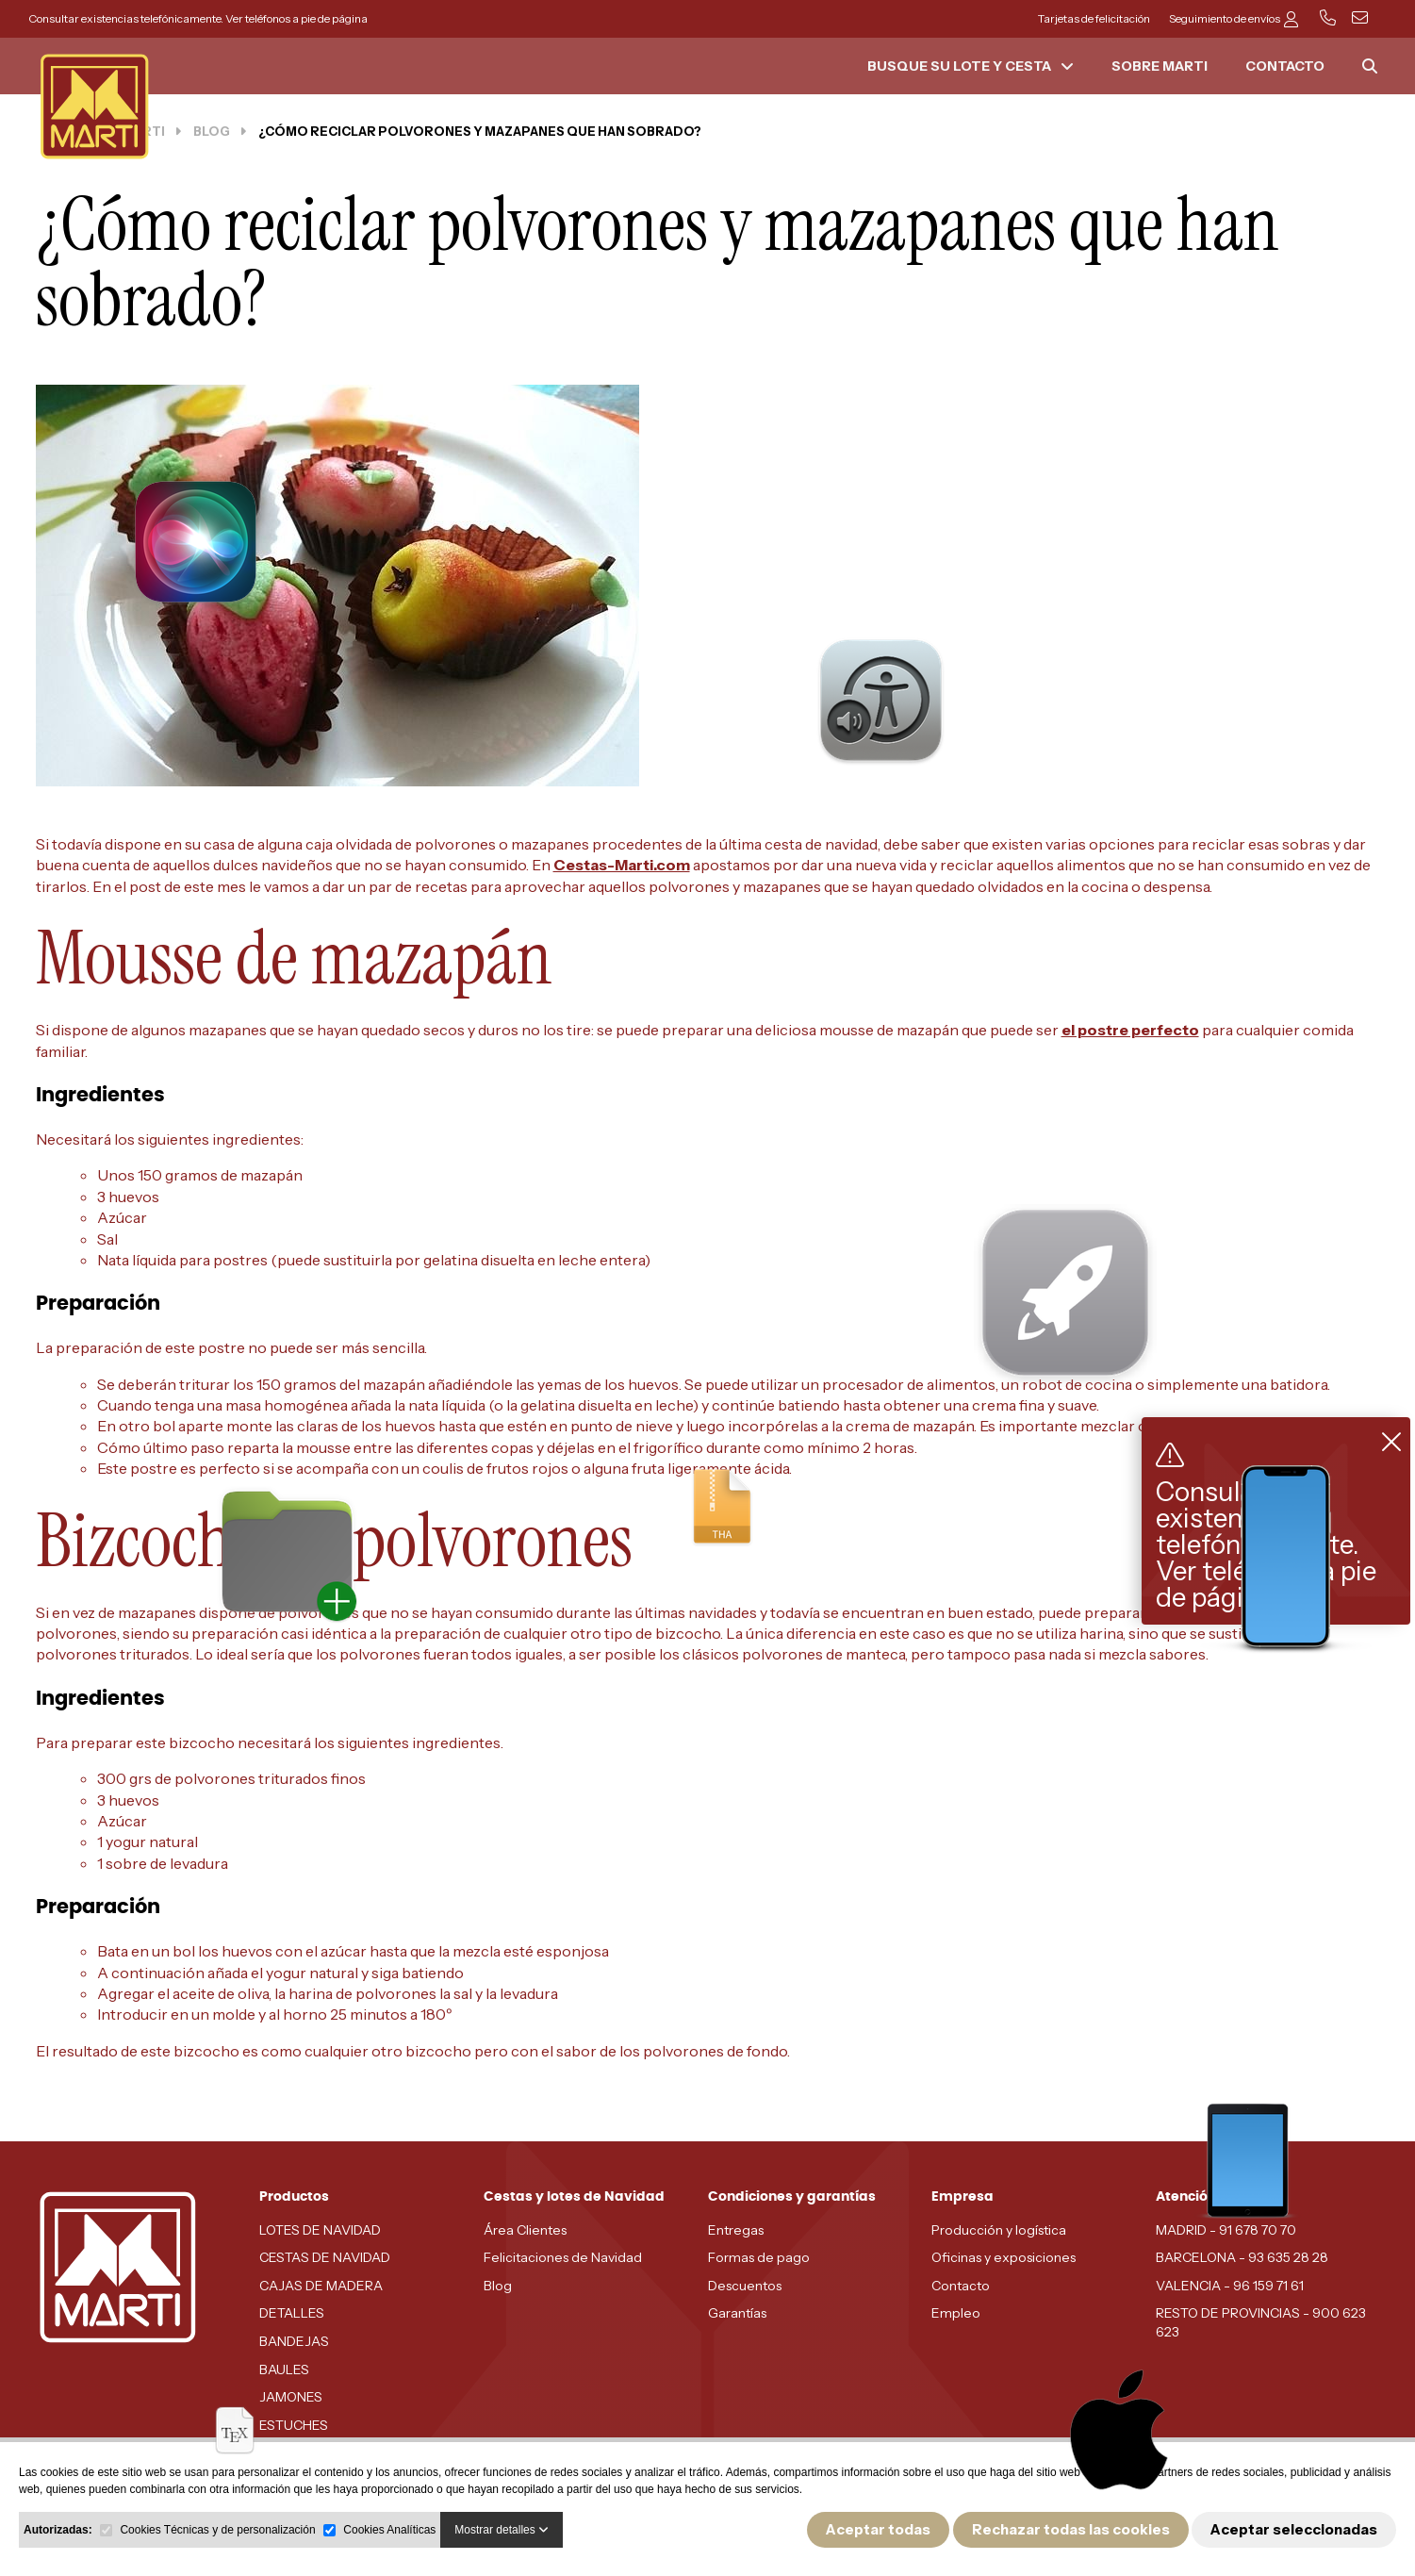 The height and width of the screenshot is (2576, 1415). I want to click on activate siri voice assistant, so click(195, 541).